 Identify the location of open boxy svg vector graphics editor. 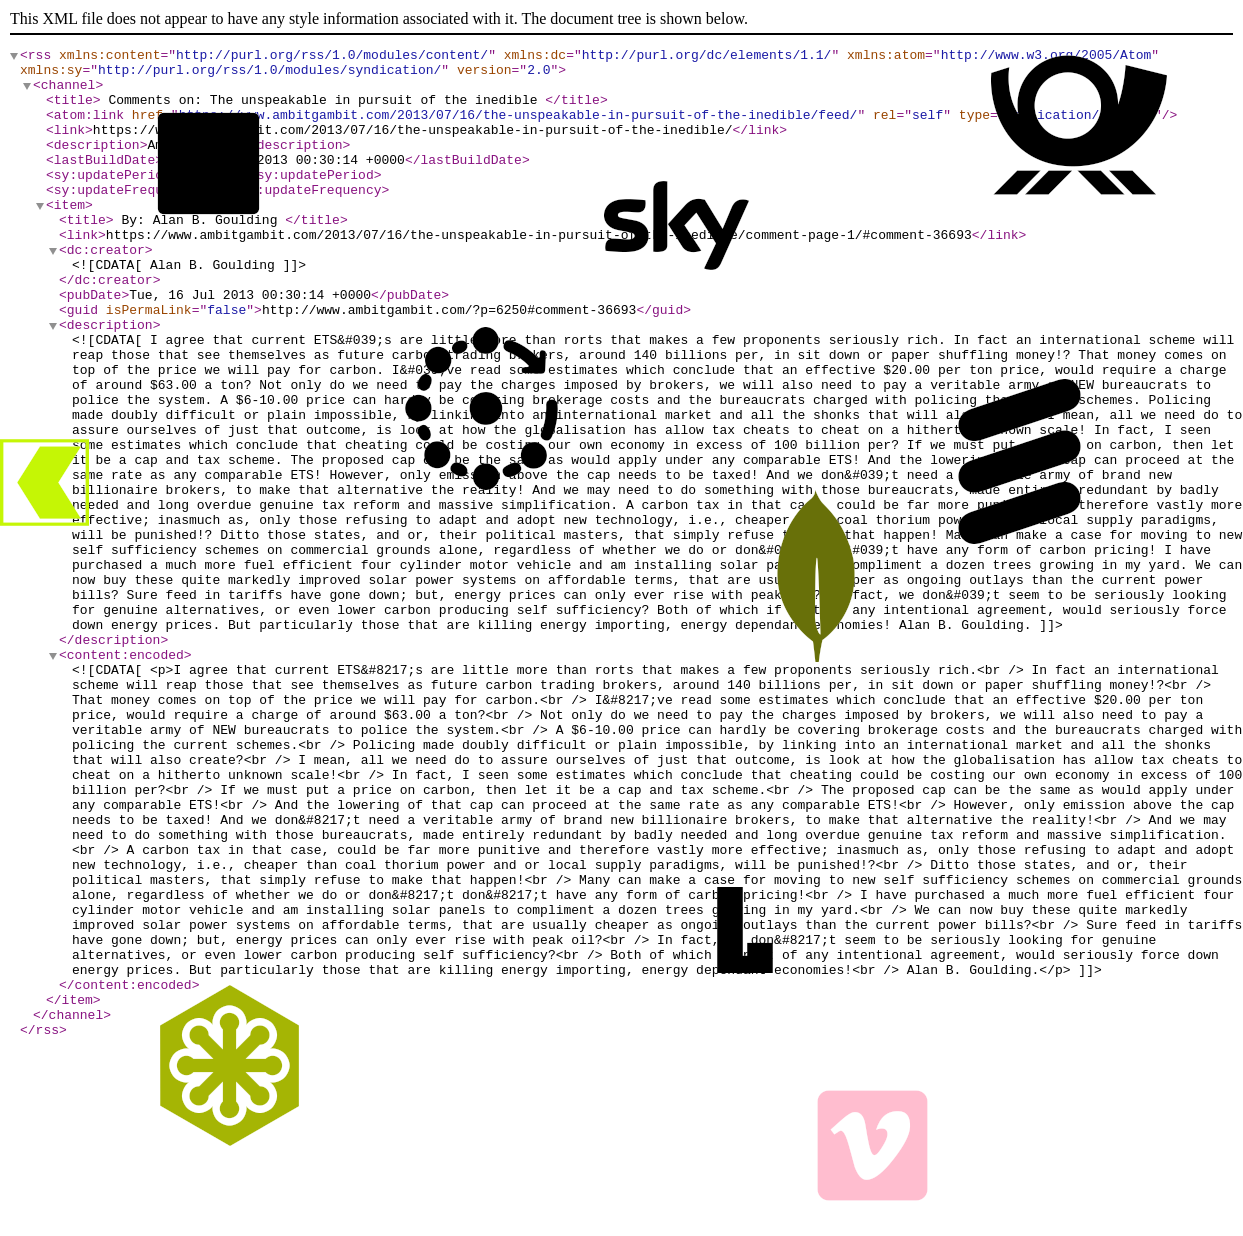
(229, 1065).